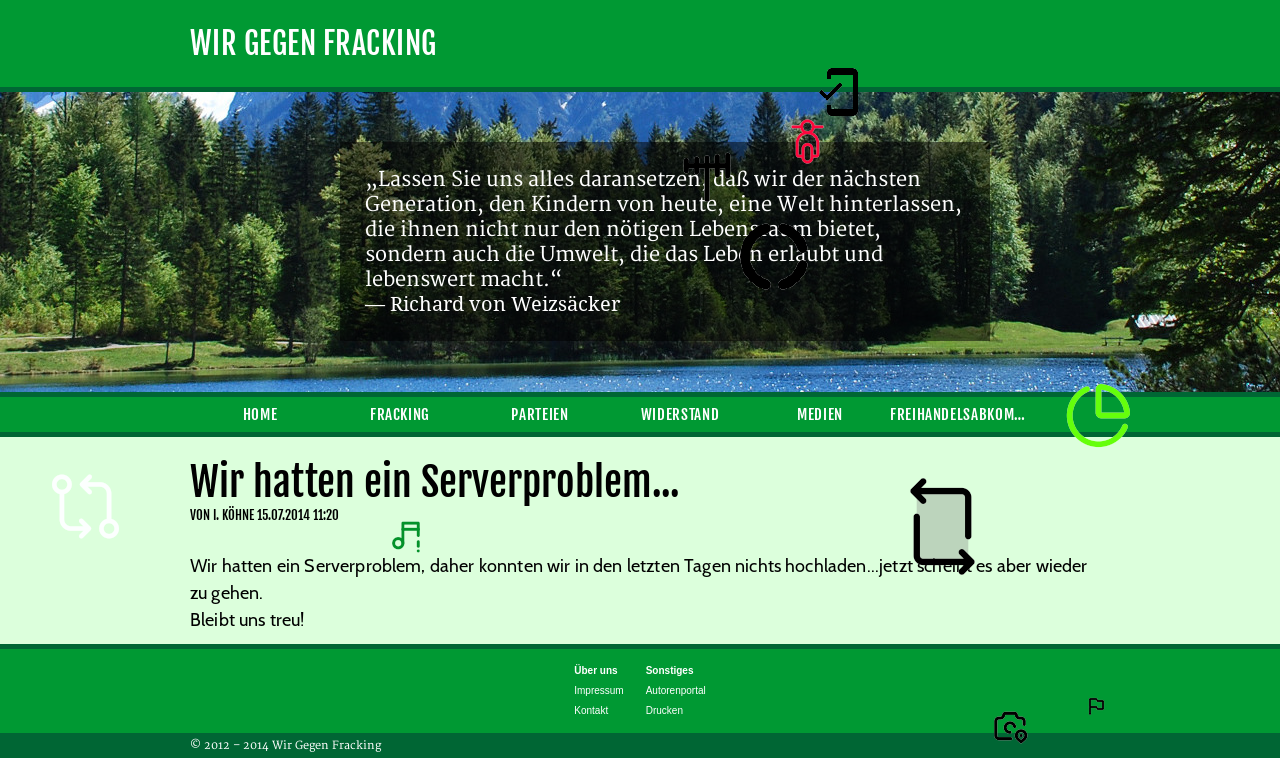 Image resolution: width=1280 pixels, height=758 pixels. What do you see at coordinates (407, 535) in the screenshot?
I see `music playback error or issue` at bounding box center [407, 535].